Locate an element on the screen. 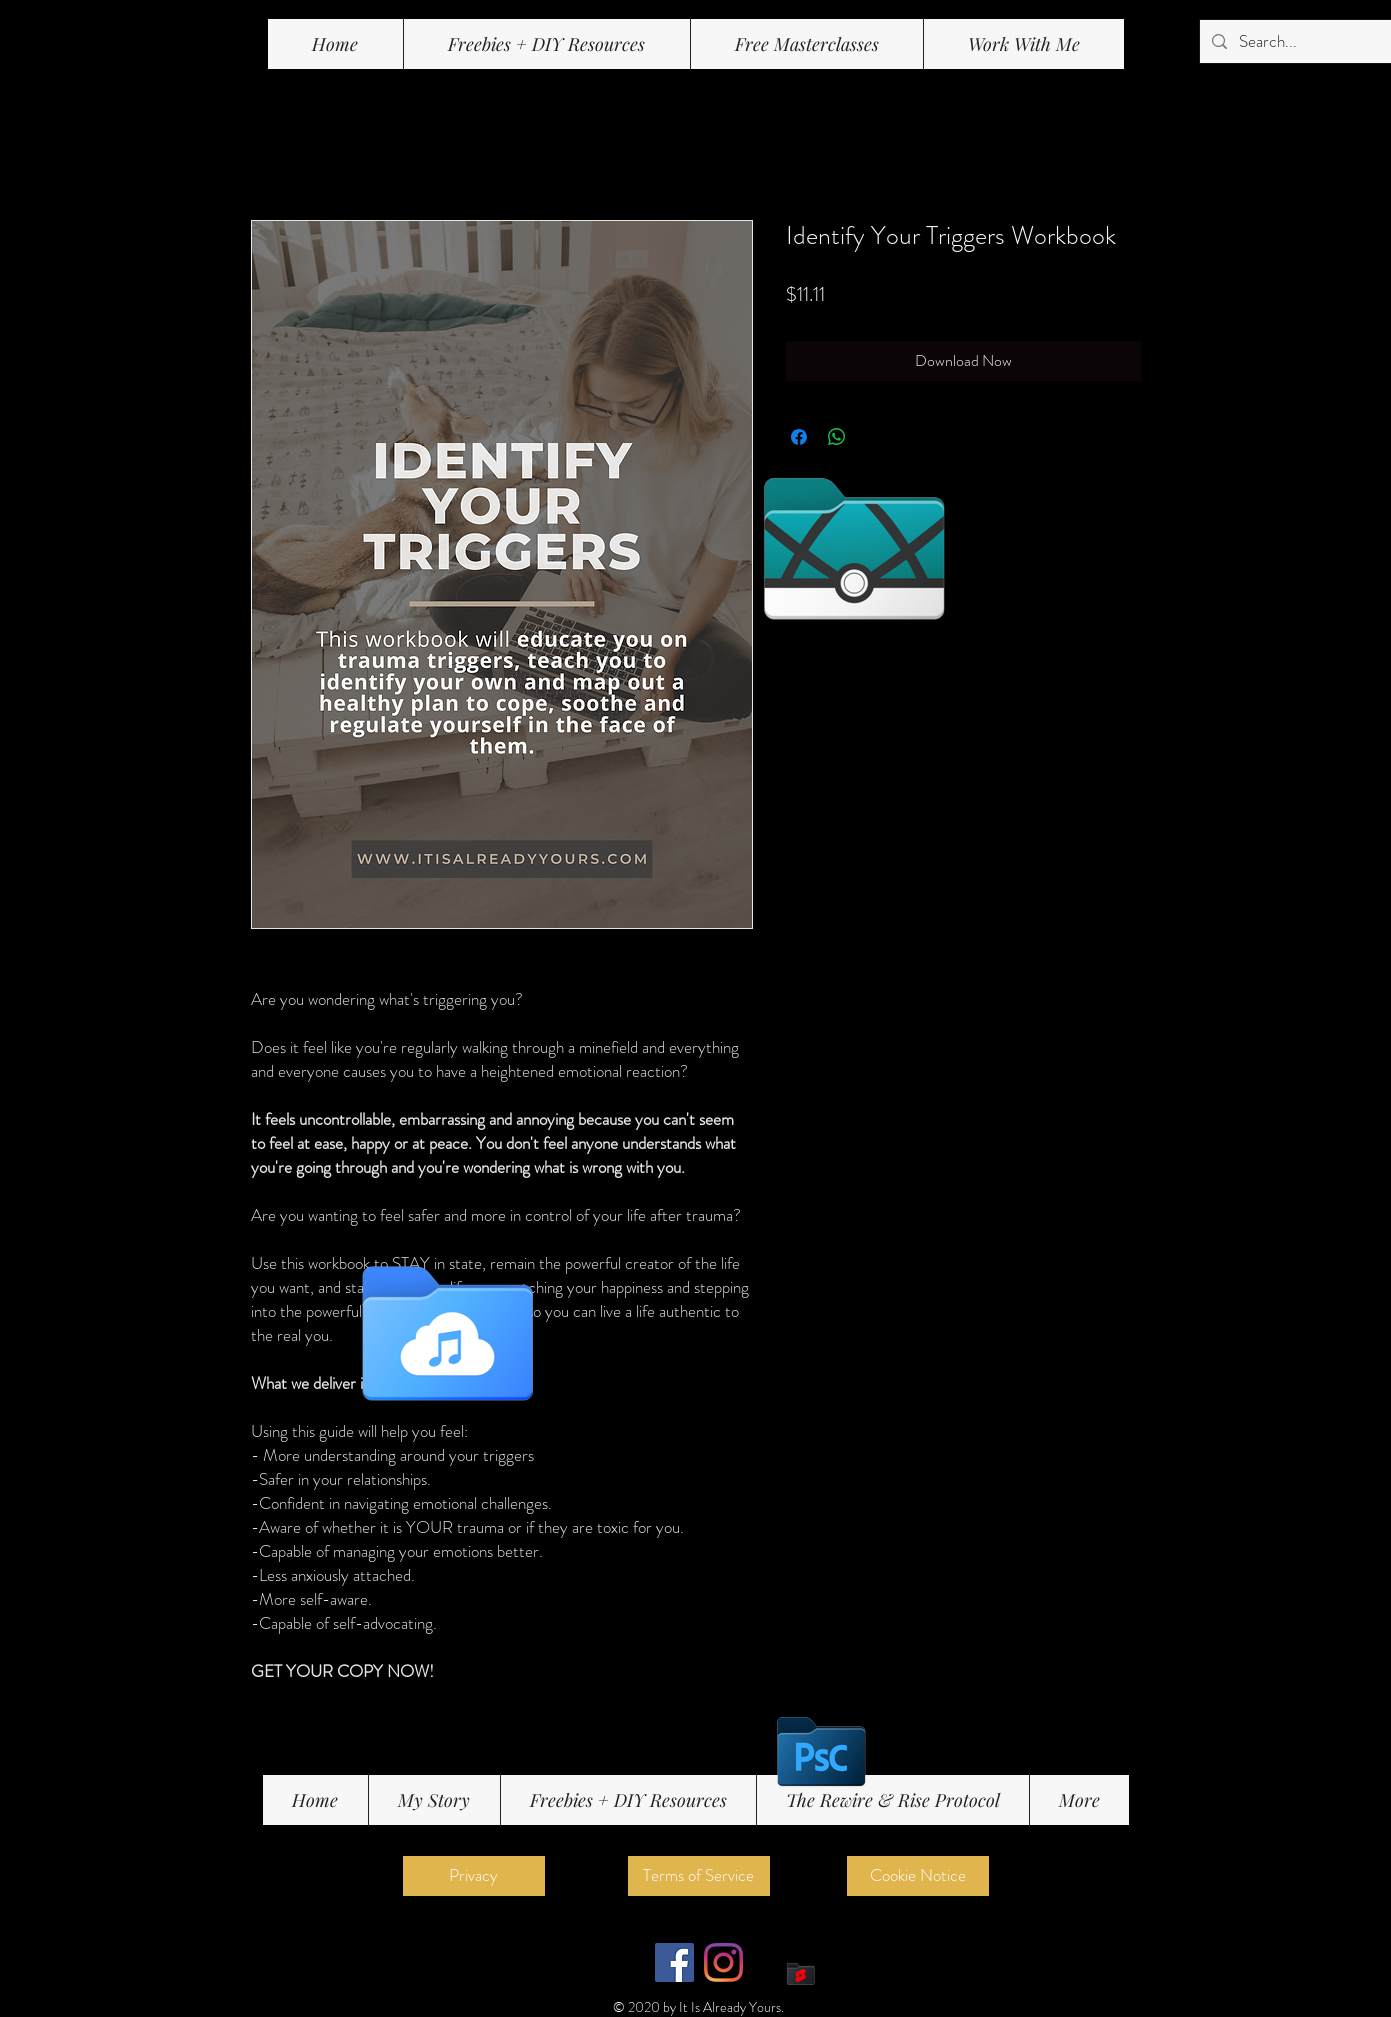 Image resolution: width=1391 pixels, height=2017 pixels. open folder containing downloaded youtube audio files is located at coordinates (447, 1338).